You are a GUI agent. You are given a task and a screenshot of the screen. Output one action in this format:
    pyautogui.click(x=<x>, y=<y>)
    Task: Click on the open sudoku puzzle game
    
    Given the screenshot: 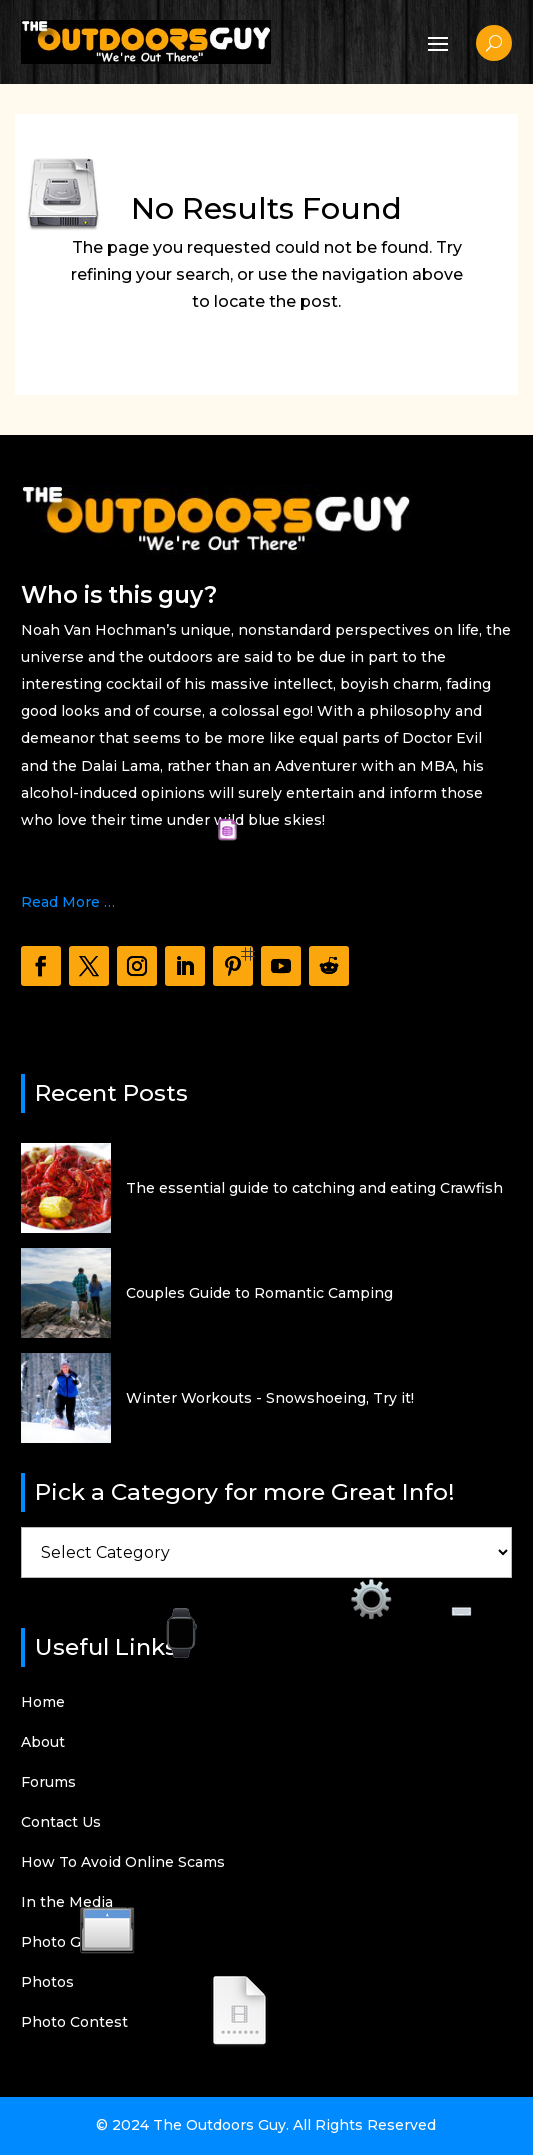 What is the action you would take?
    pyautogui.click(x=248, y=954)
    